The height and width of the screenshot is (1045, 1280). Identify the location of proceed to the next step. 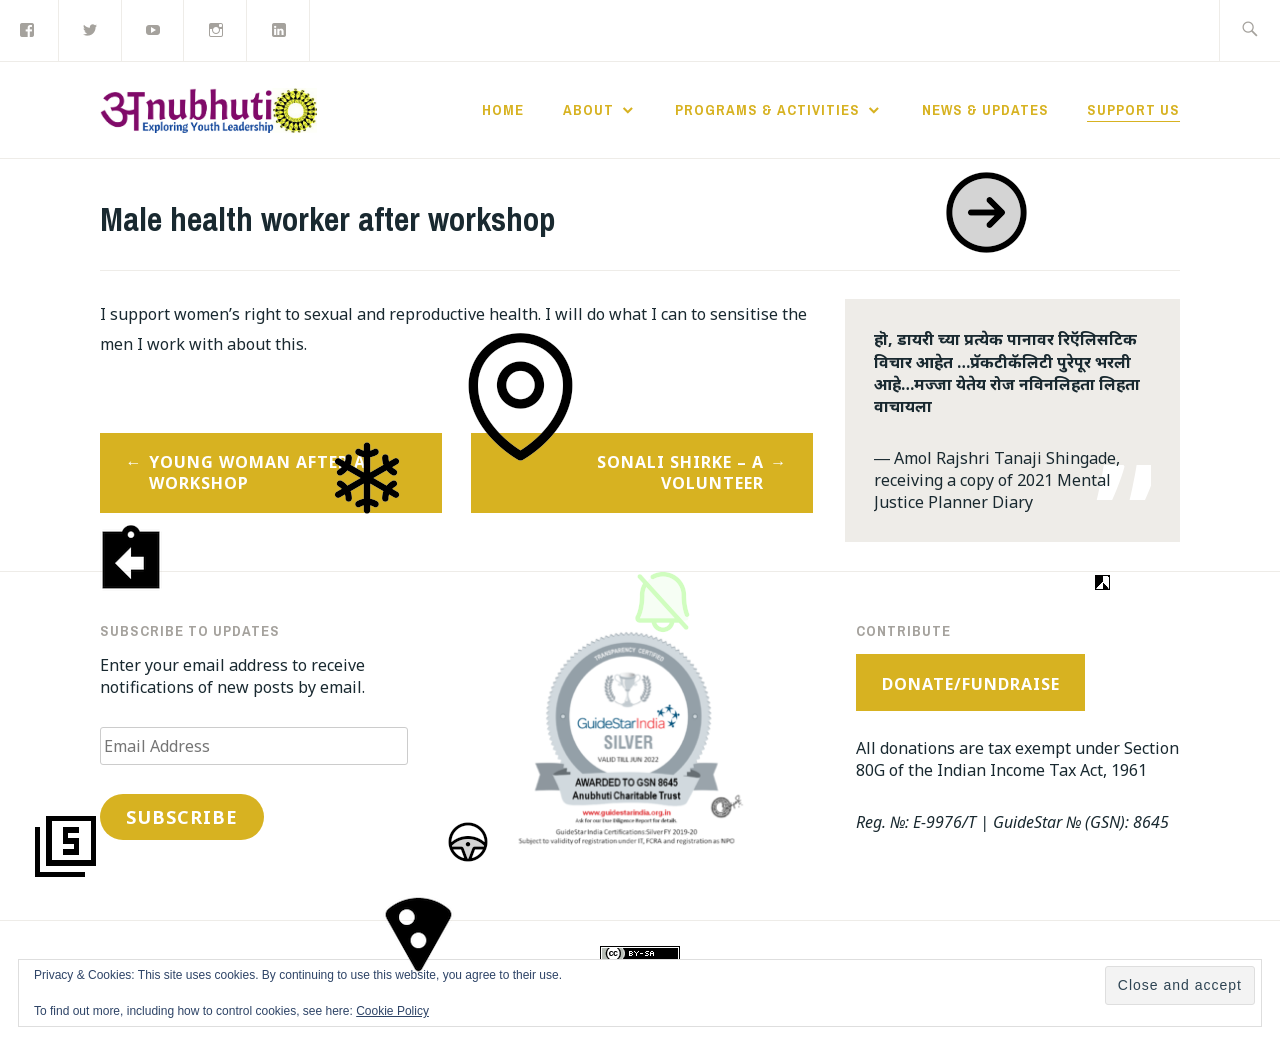
(986, 212).